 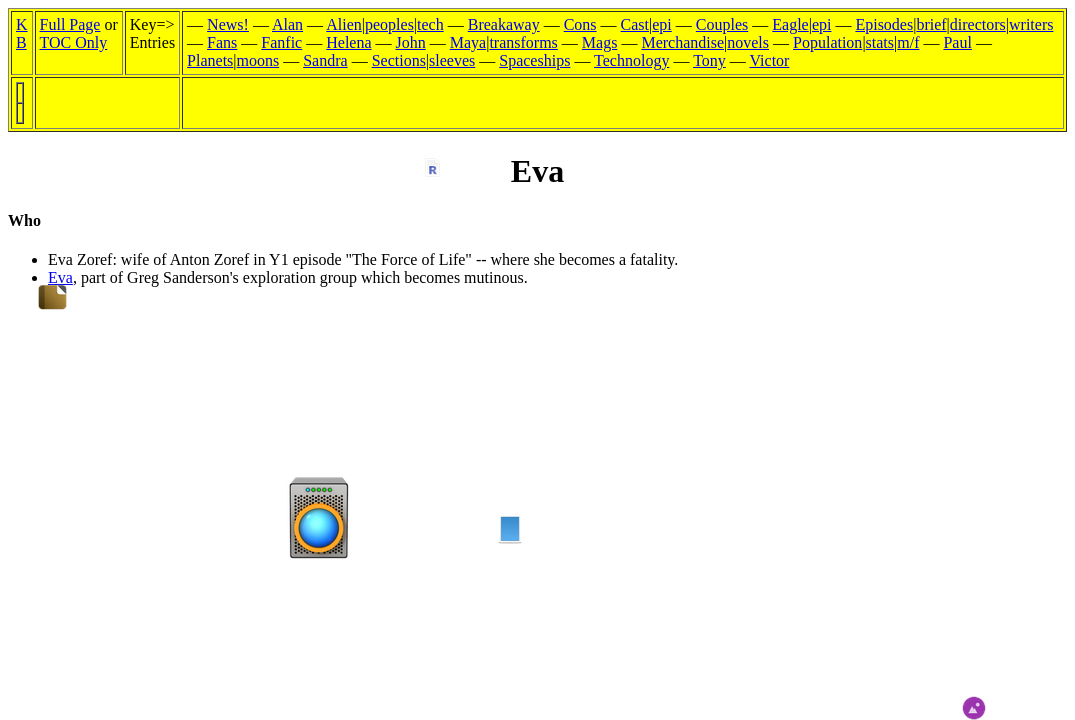 What do you see at coordinates (432, 167) in the screenshot?
I see `an R programming language source file` at bounding box center [432, 167].